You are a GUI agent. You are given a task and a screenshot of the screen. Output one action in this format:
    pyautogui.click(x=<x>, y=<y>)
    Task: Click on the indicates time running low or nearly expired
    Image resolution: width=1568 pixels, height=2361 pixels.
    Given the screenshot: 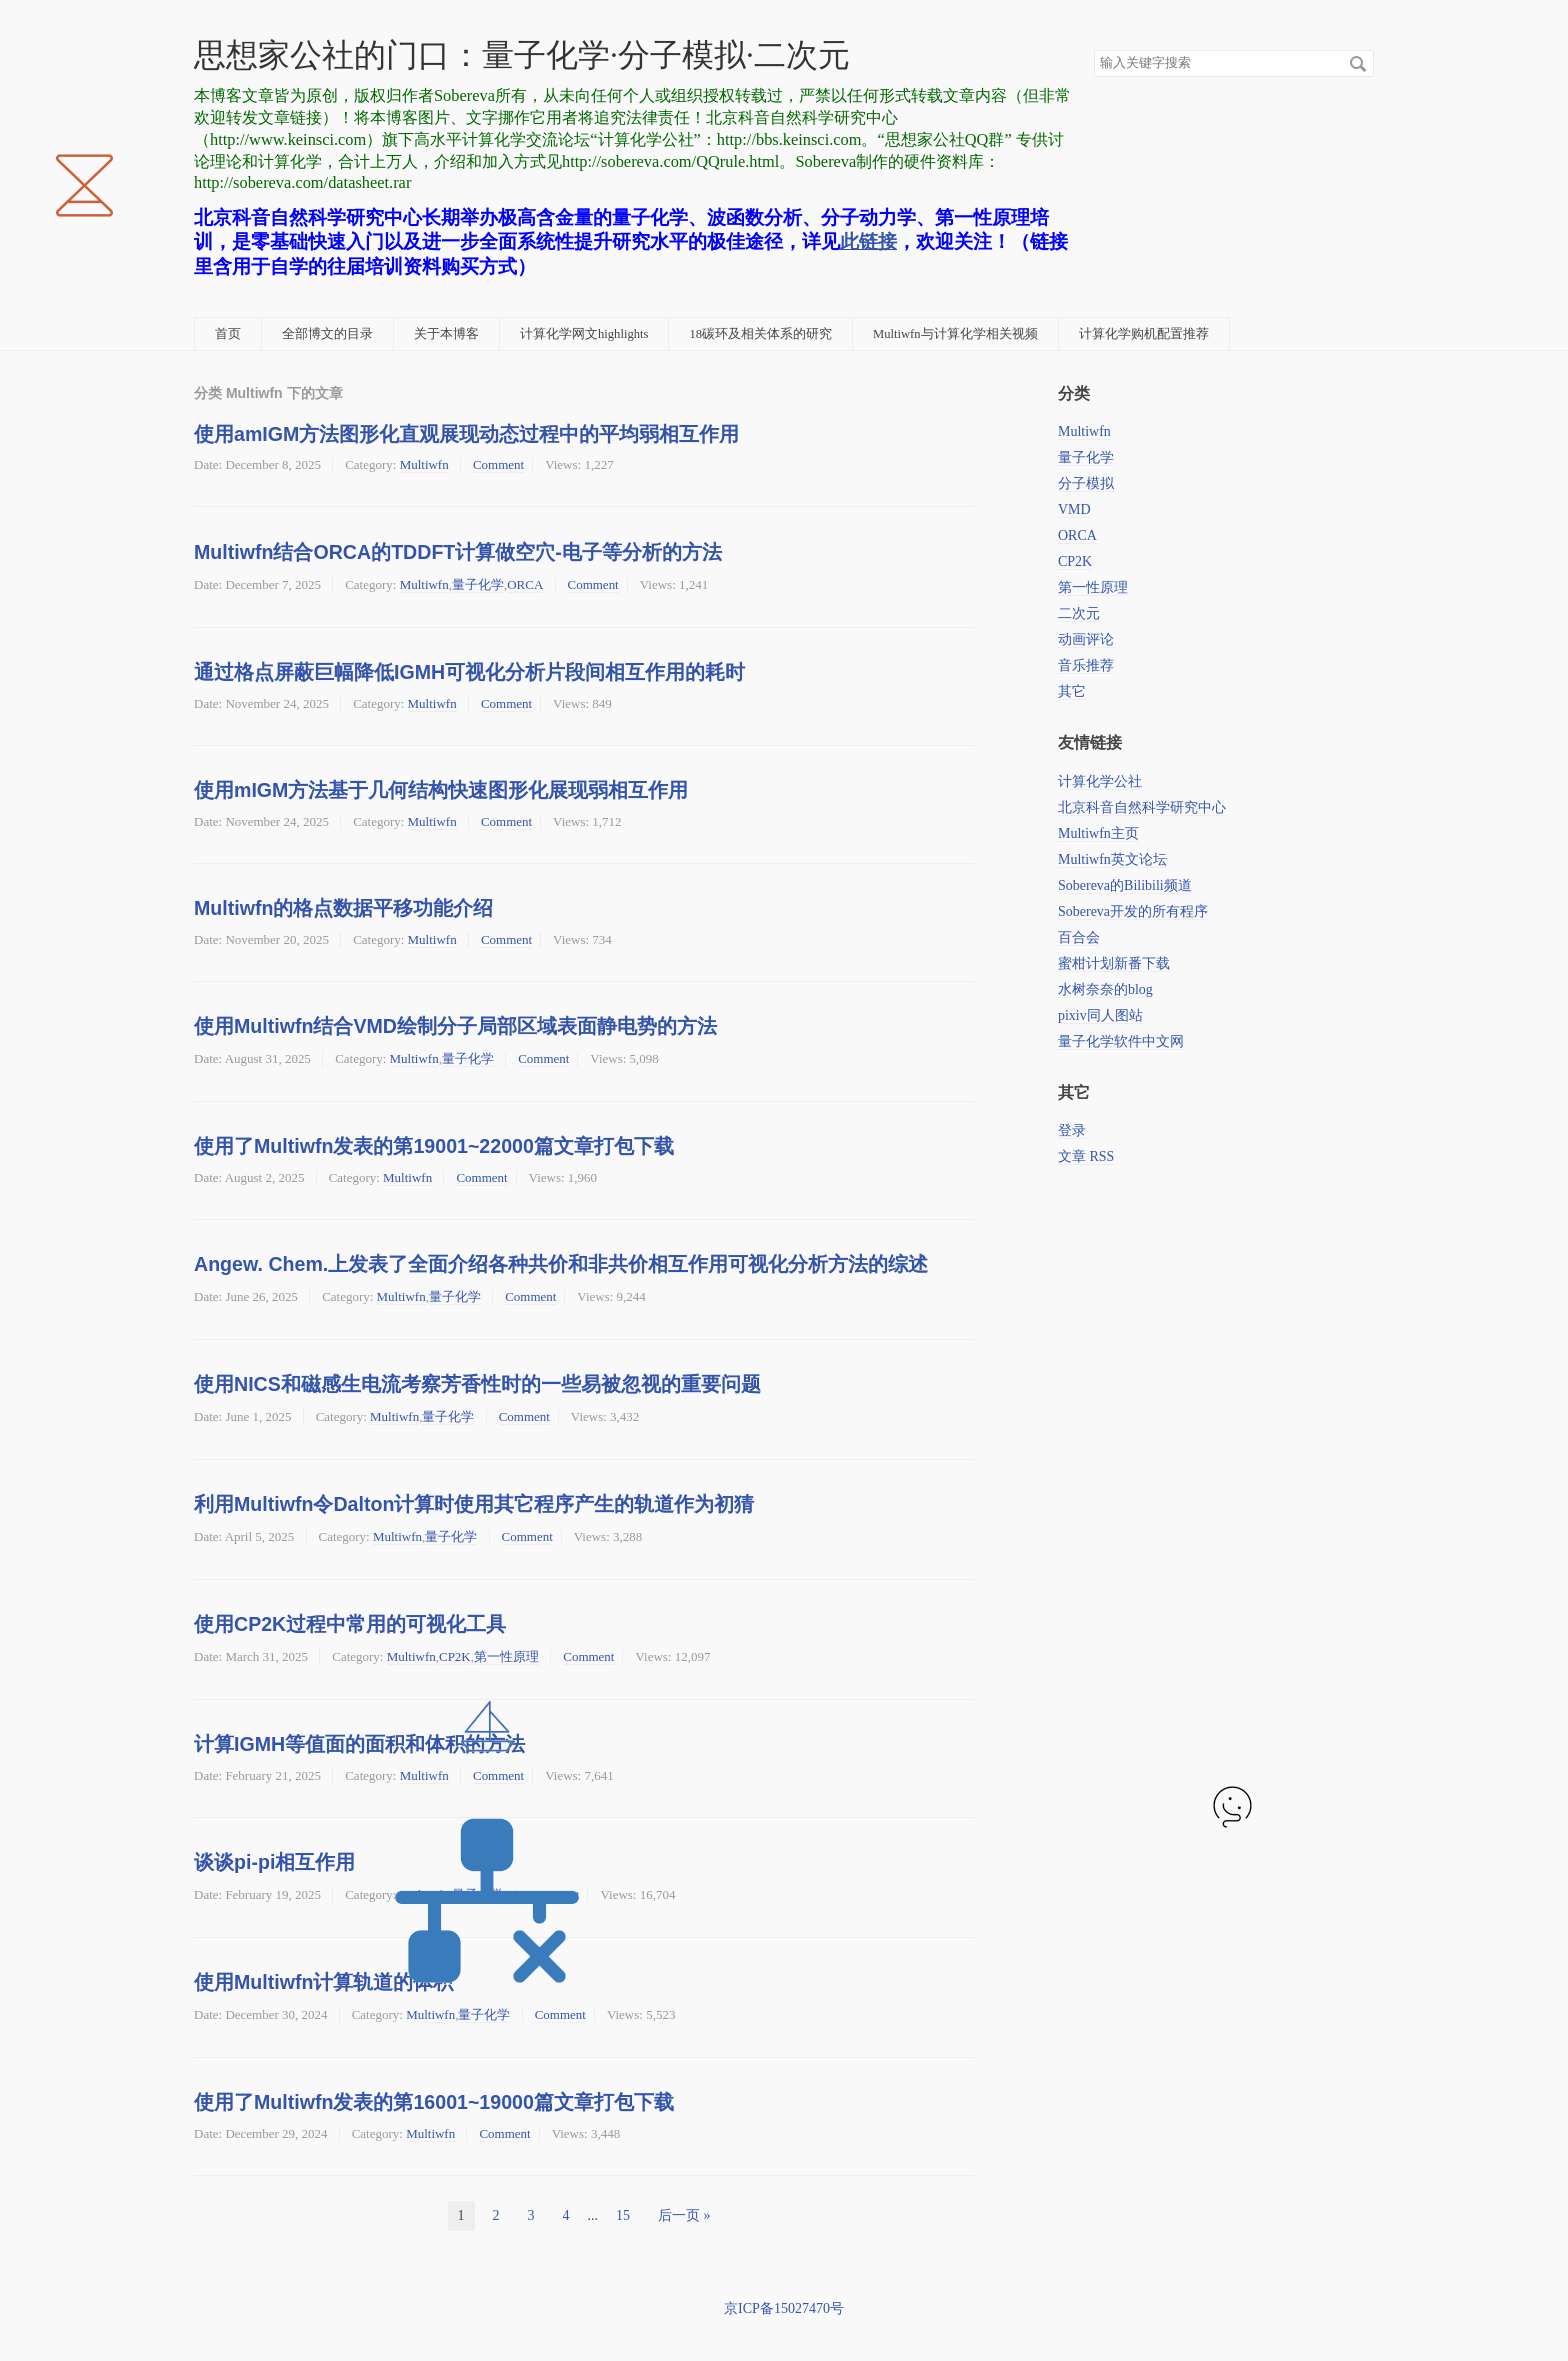 What is the action you would take?
    pyautogui.click(x=84, y=185)
    